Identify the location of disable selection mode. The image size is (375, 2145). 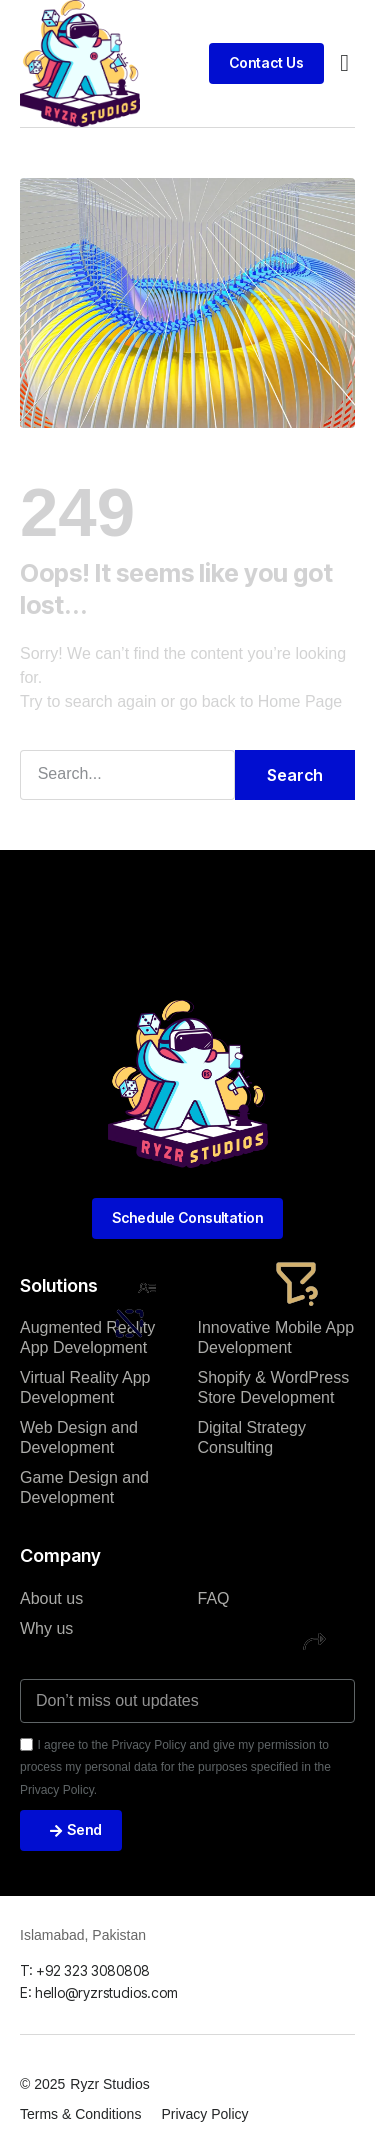
(129, 1323).